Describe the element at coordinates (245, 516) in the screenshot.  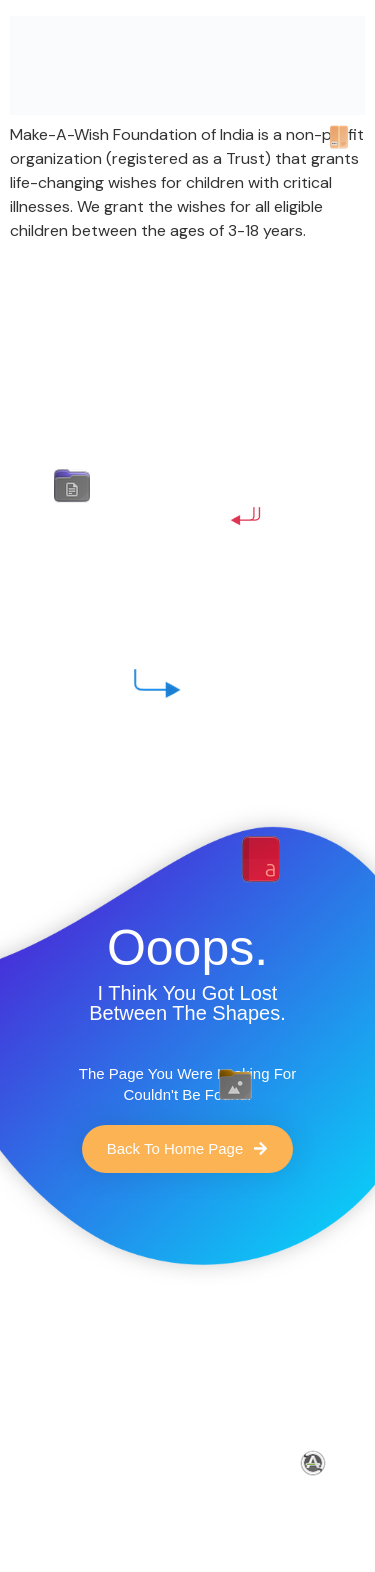
I see `reply to all recipients of an email` at that location.